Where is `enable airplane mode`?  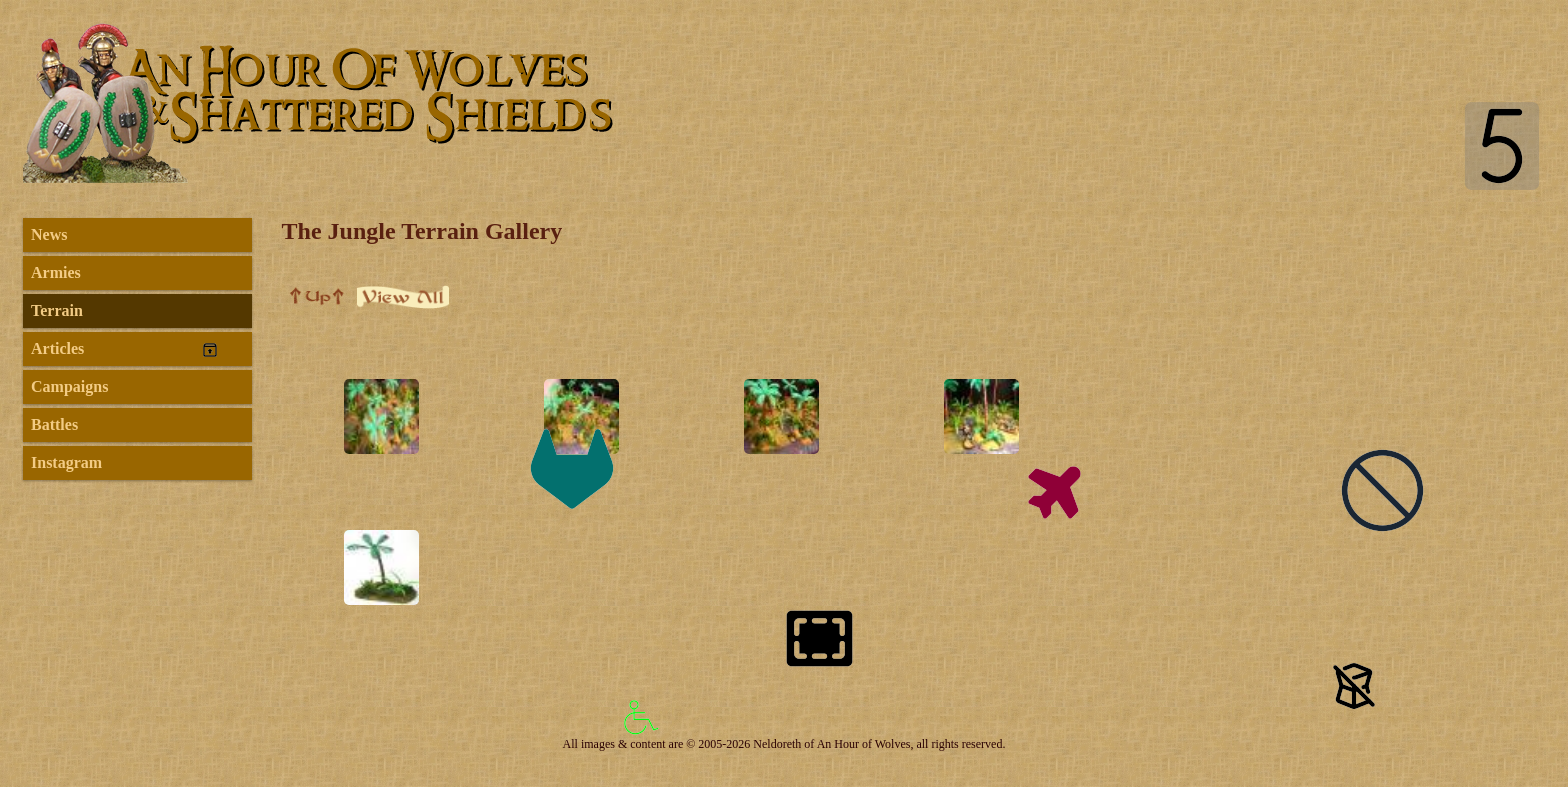
enable airplane mode is located at coordinates (1055, 491).